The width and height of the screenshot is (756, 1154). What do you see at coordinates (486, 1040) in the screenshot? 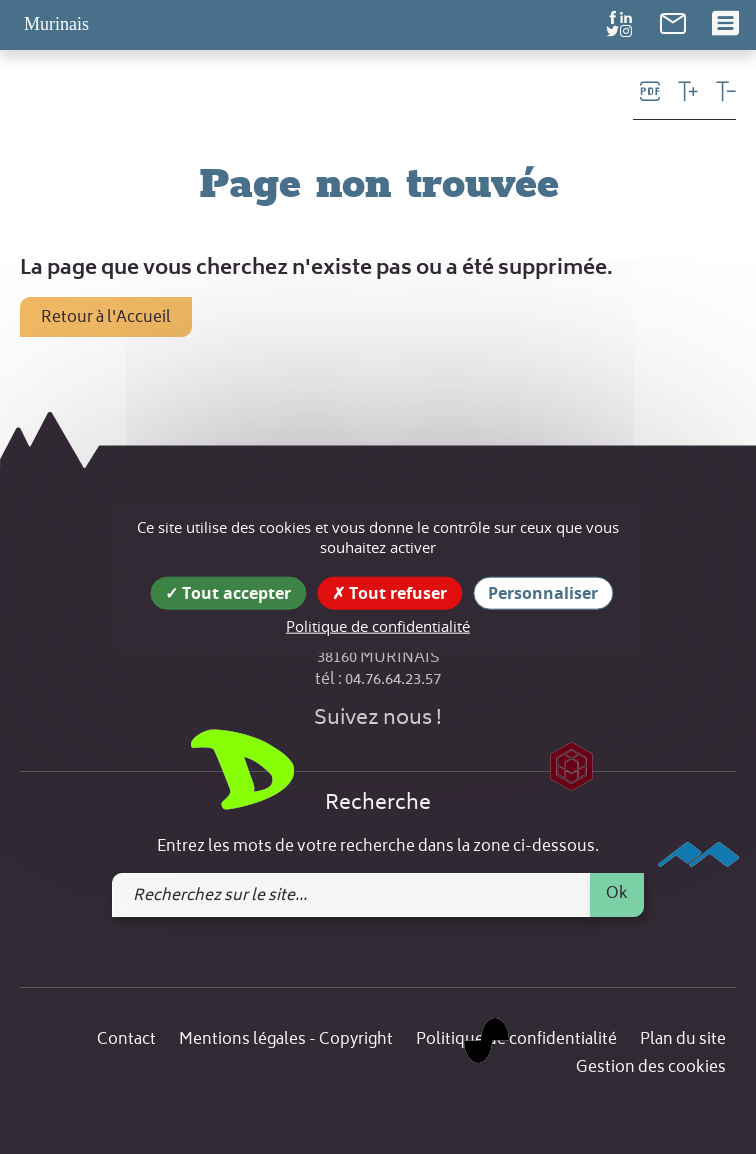
I see `open the suno ai music app` at bounding box center [486, 1040].